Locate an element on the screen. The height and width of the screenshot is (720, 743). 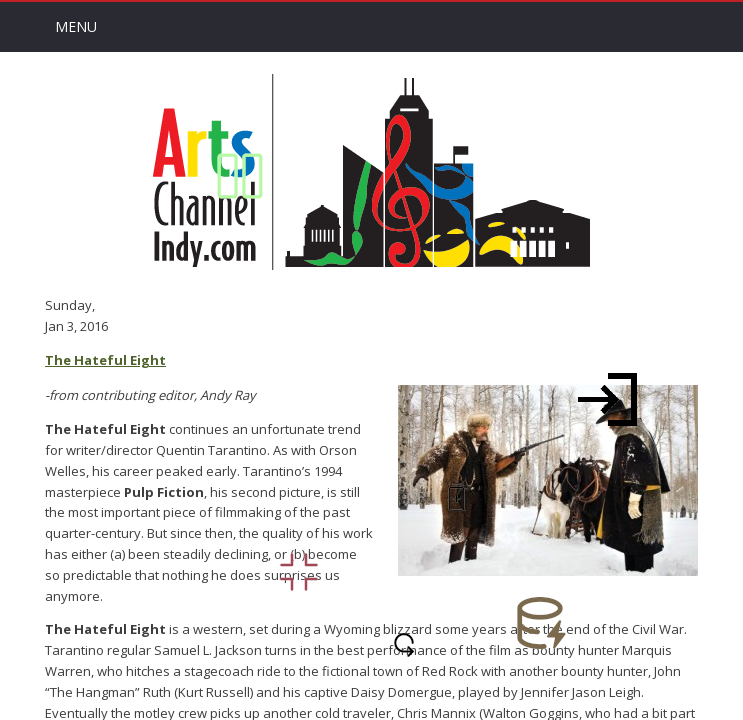
switch to column view layout is located at coordinates (240, 176).